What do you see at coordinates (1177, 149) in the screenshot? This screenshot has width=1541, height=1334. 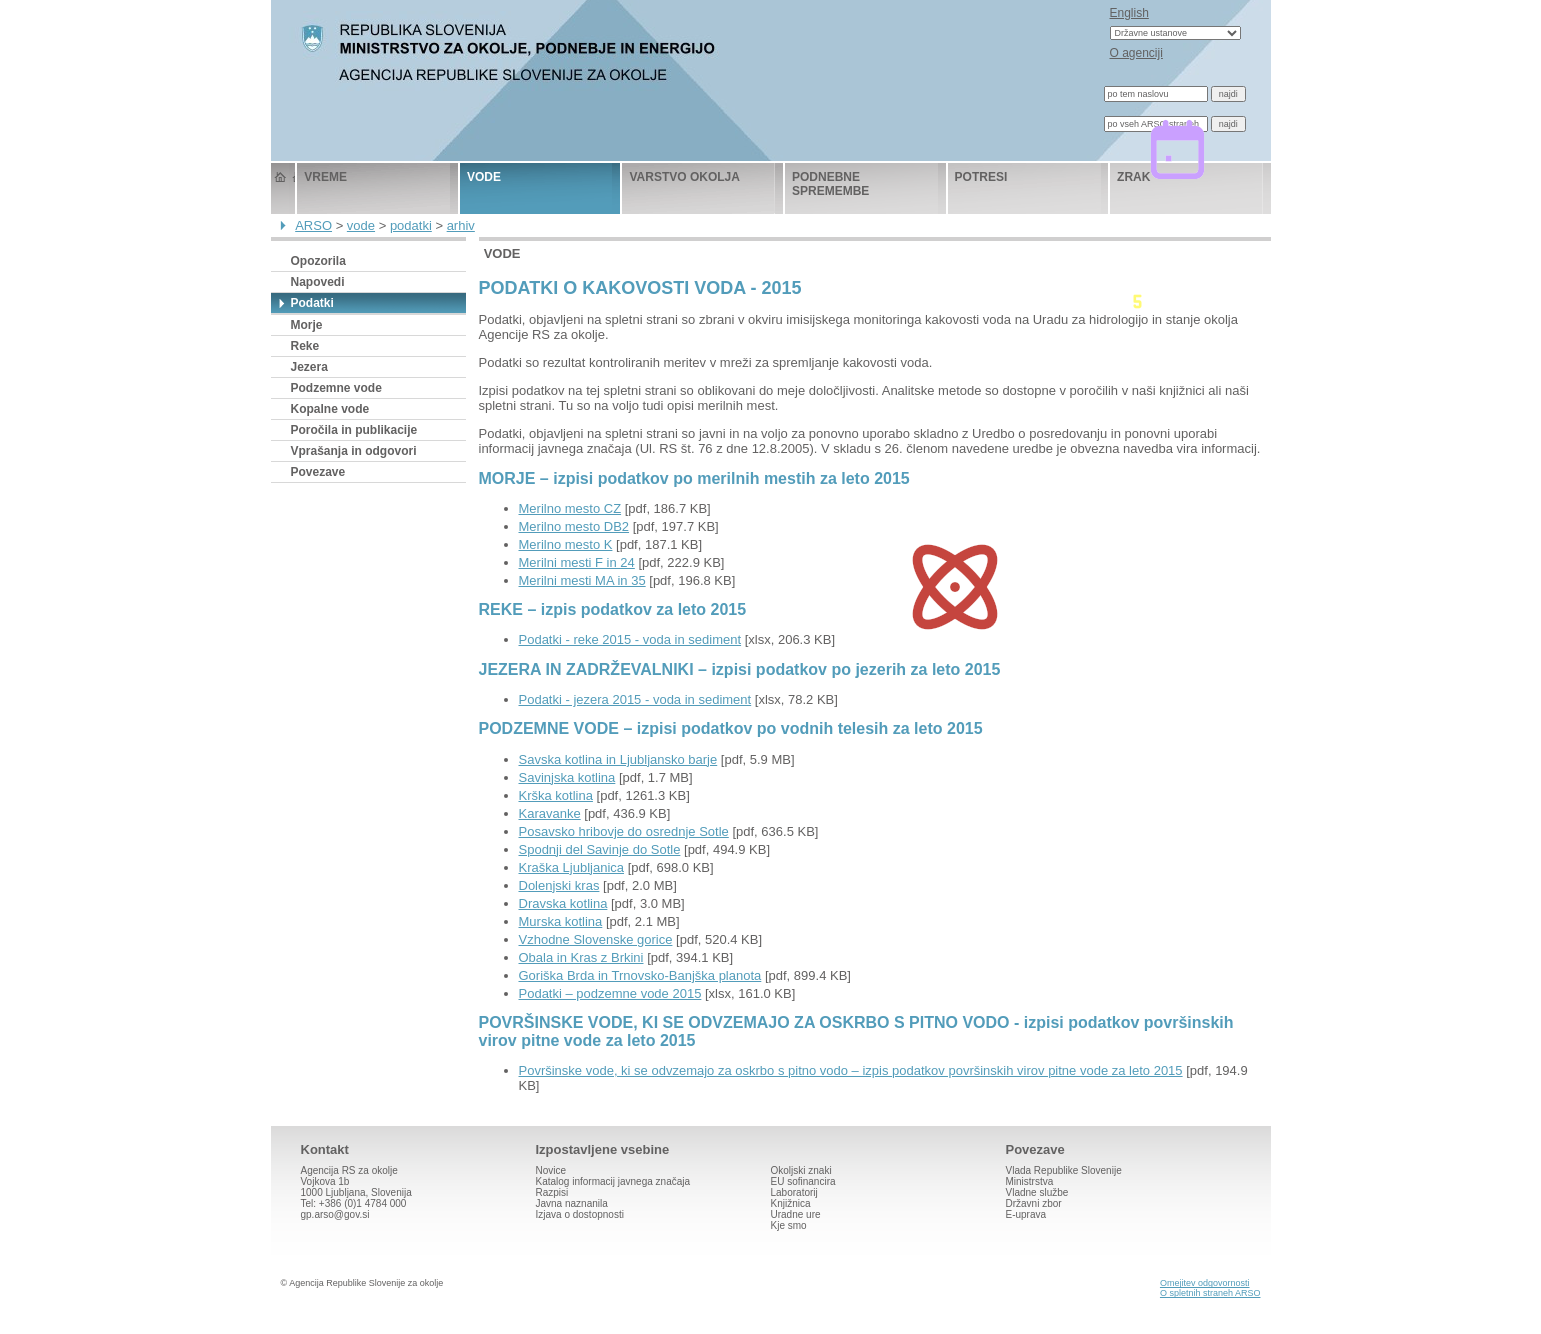 I see `view or manage a scheduled event` at bounding box center [1177, 149].